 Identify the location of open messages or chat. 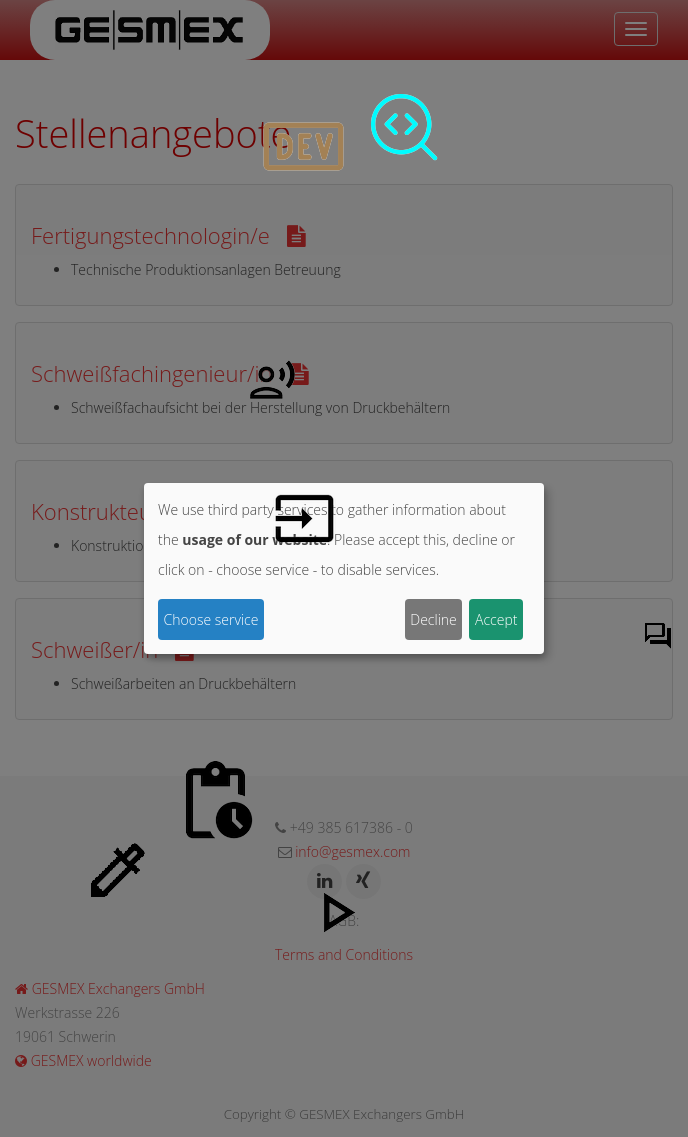
(658, 636).